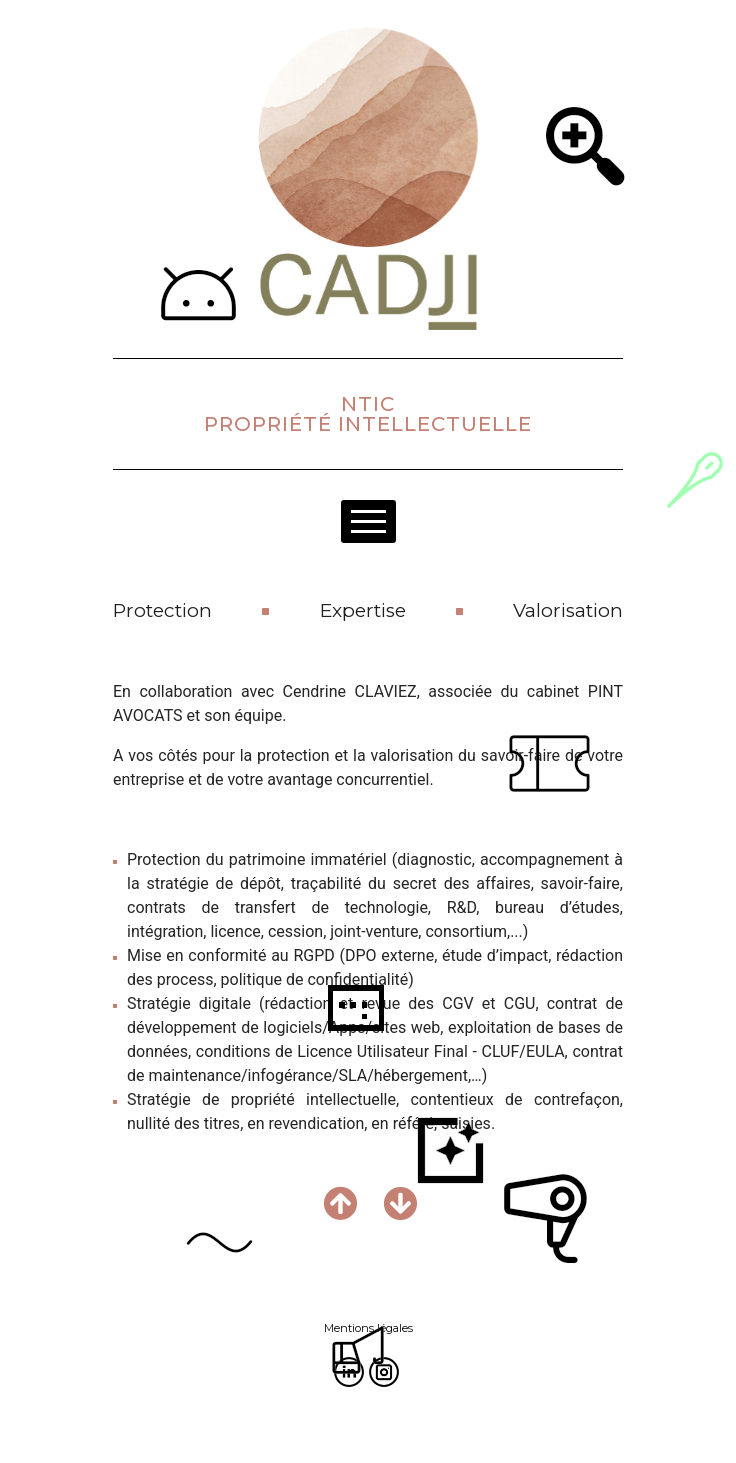  I want to click on sewing or crafting tools, so click(695, 480).